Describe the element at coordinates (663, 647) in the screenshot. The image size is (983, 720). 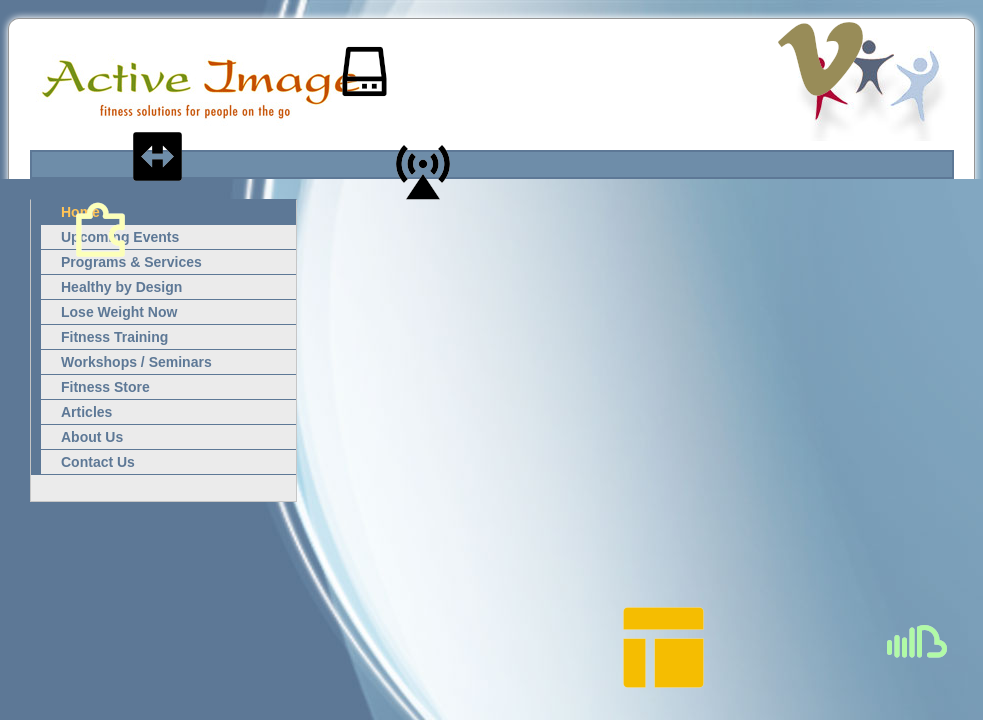
I see `switch to header and sidebar layout view` at that location.